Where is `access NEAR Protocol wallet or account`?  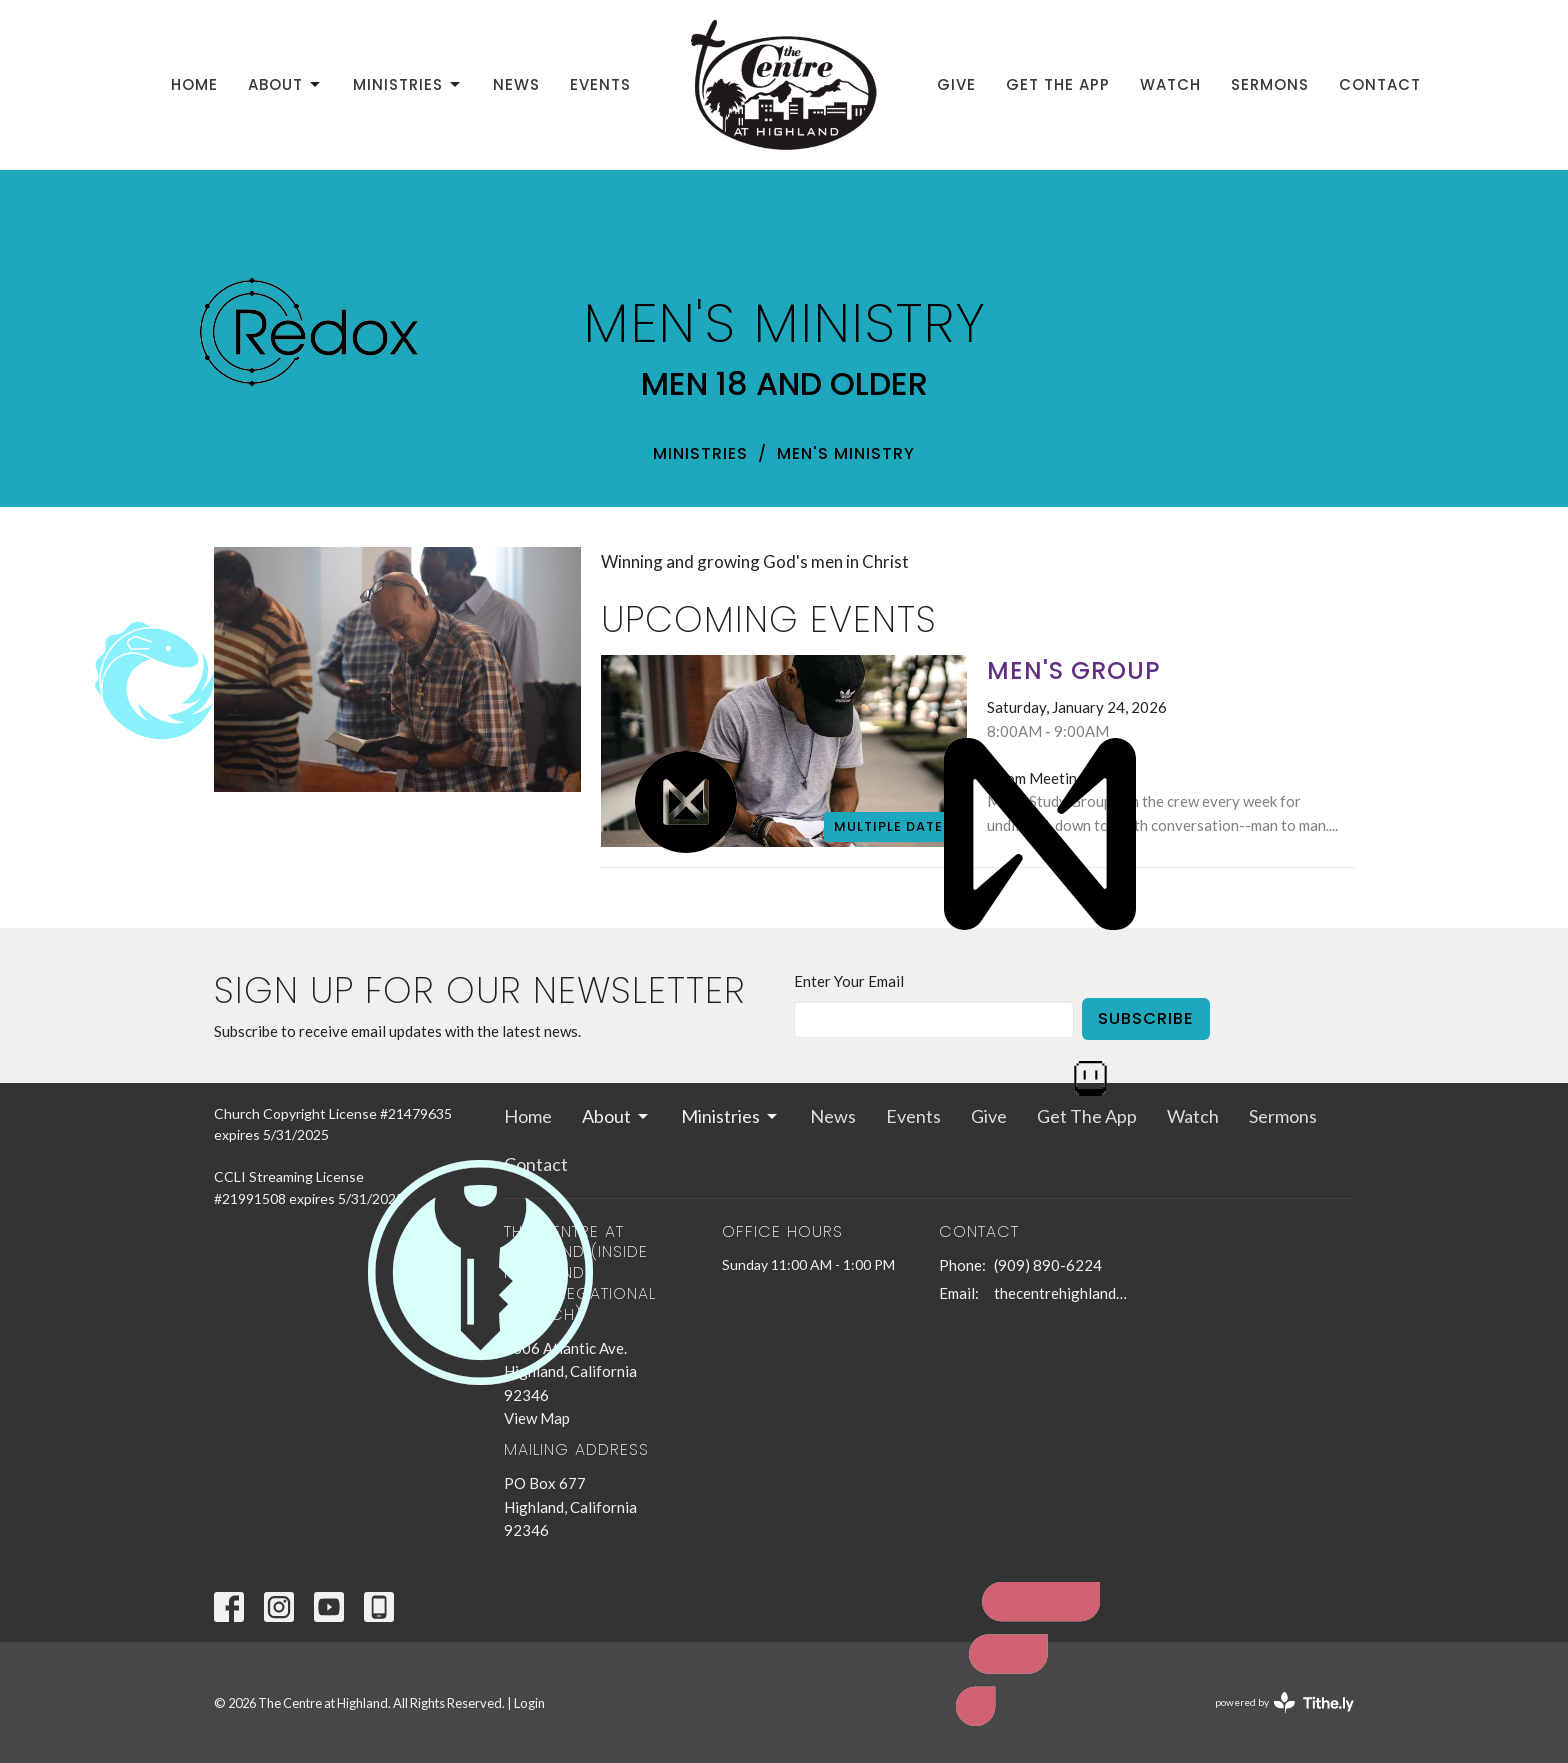 access NEAR Protocol wallet or account is located at coordinates (1040, 834).